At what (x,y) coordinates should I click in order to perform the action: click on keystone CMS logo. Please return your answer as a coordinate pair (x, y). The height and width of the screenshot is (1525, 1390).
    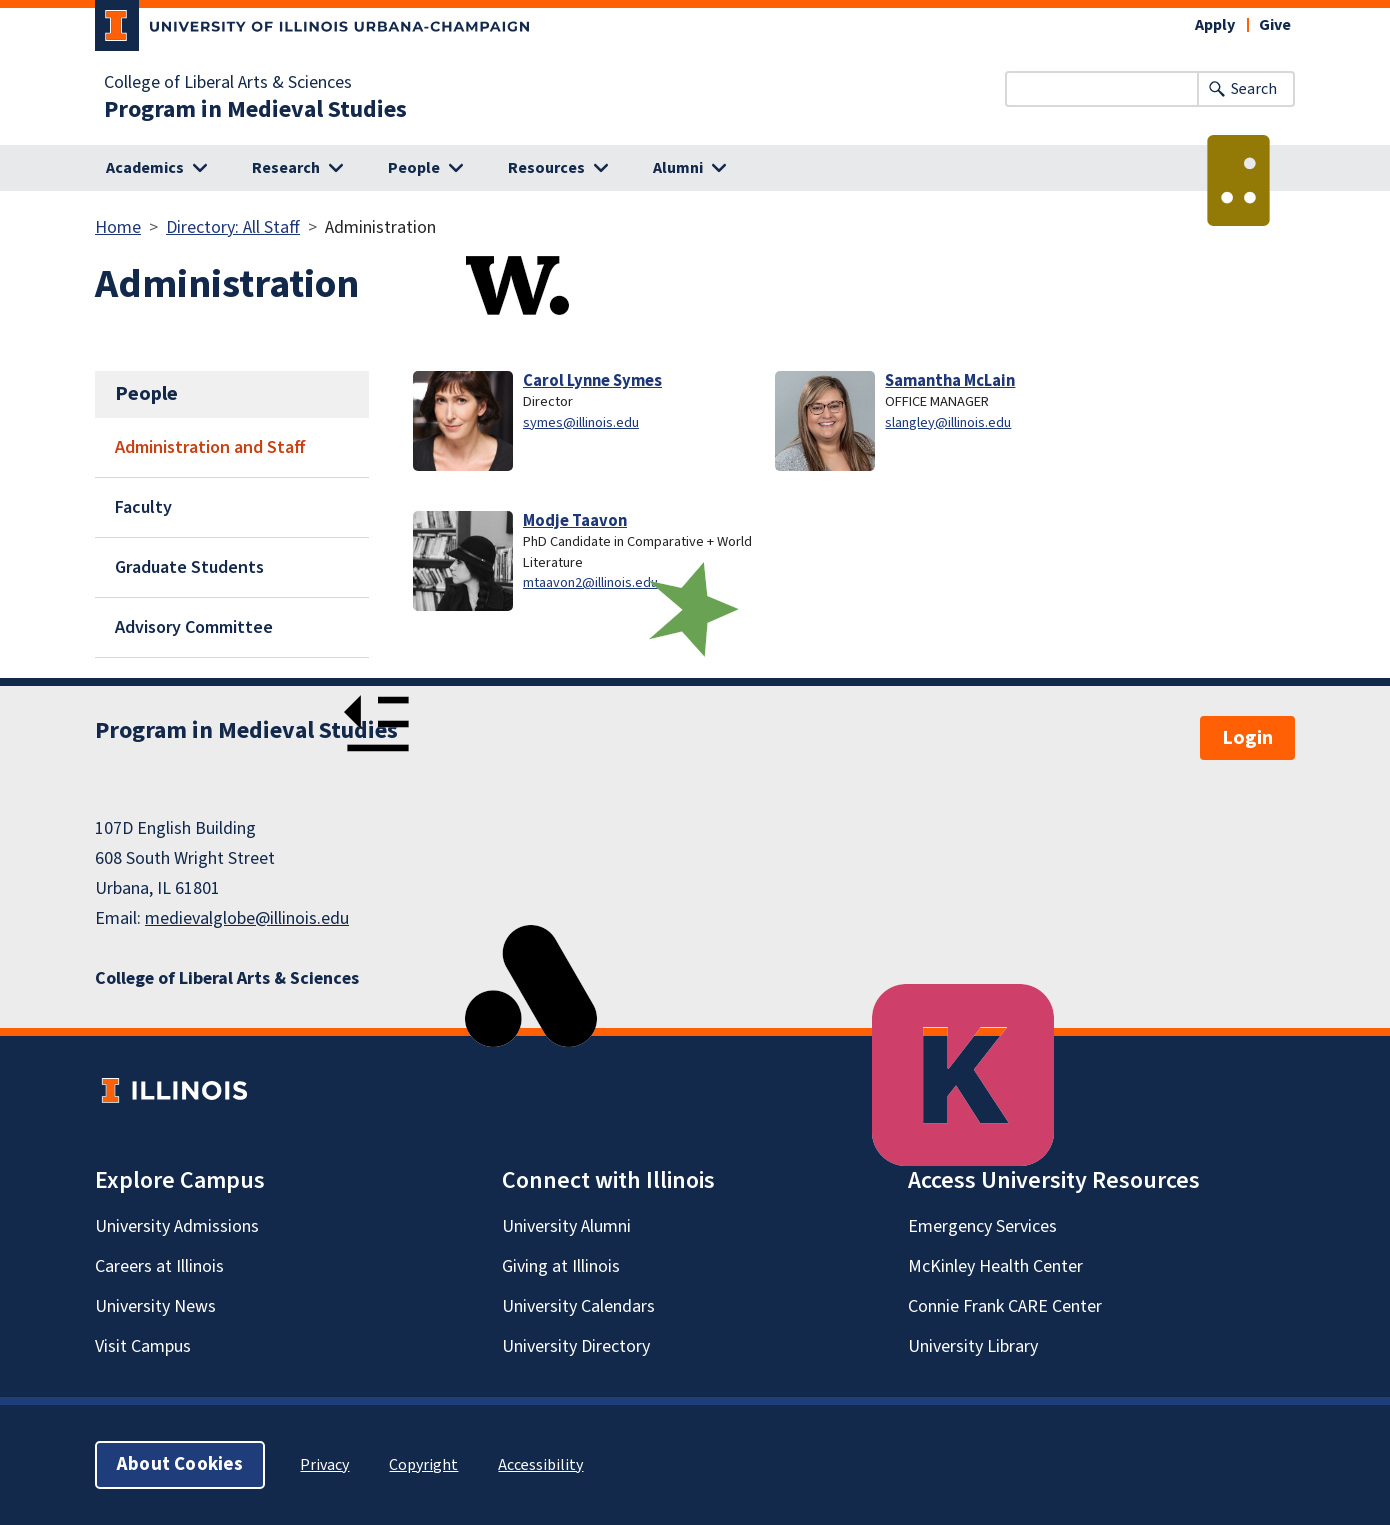
    Looking at the image, I should click on (963, 1075).